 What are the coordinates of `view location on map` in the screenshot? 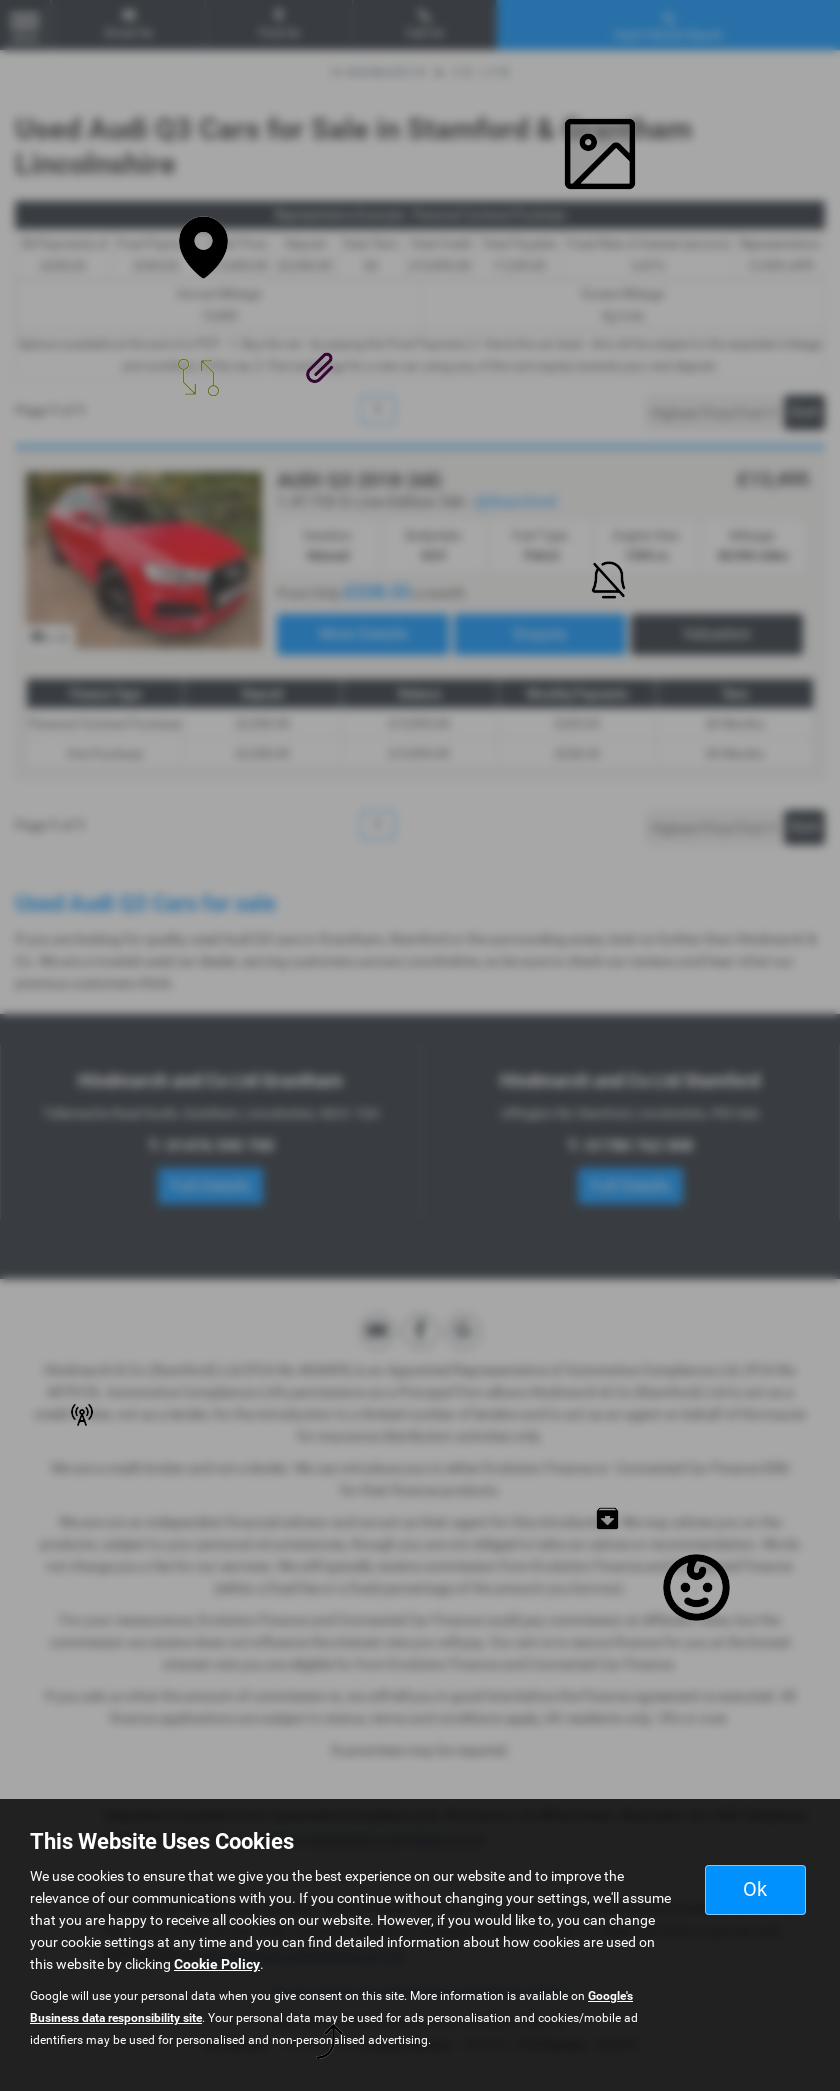 It's located at (203, 247).